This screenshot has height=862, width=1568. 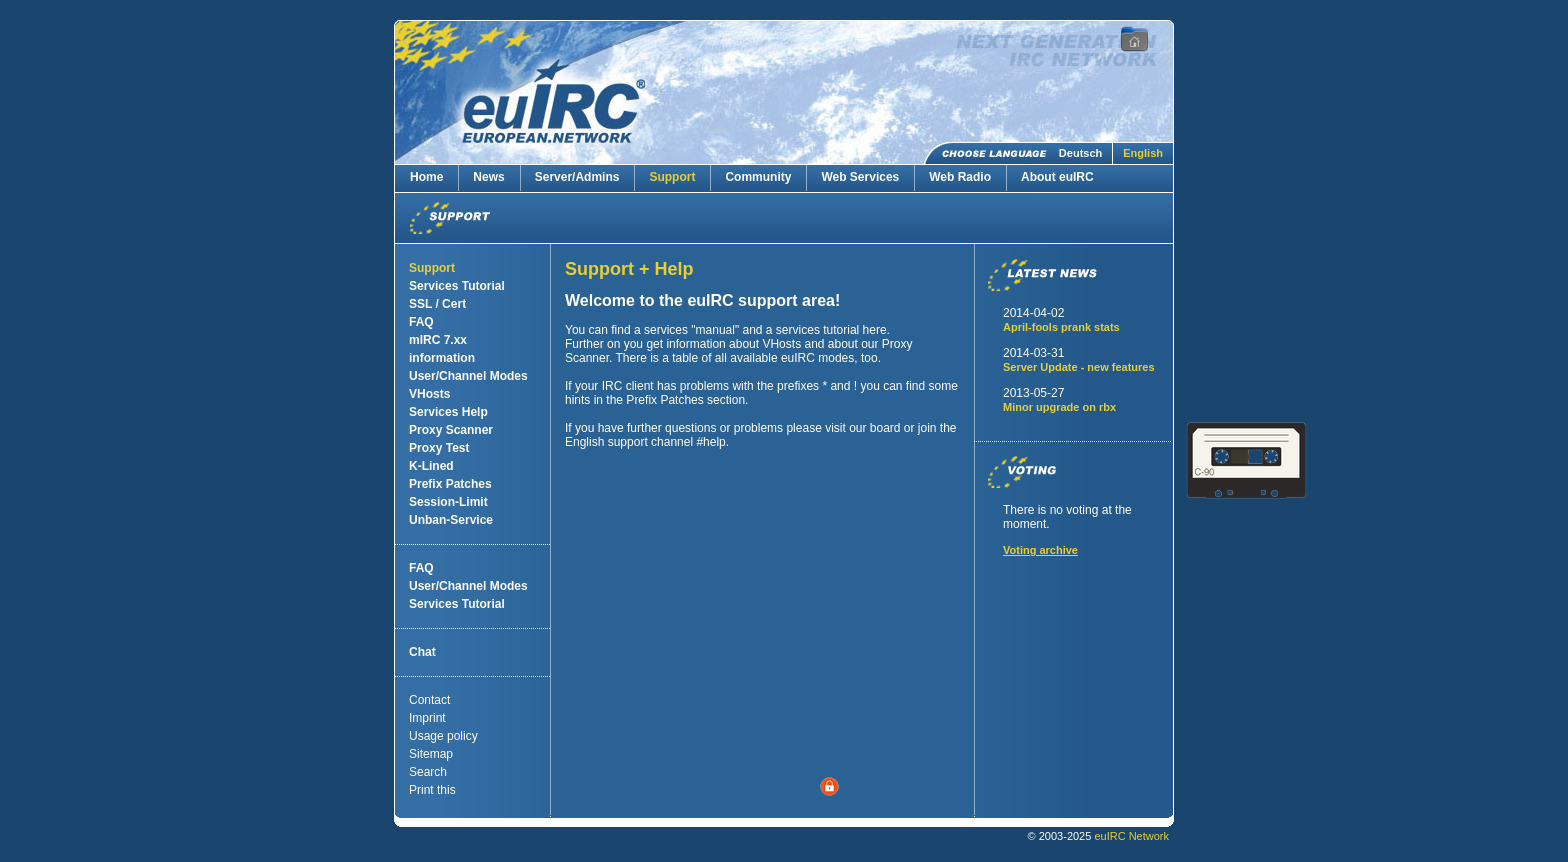 I want to click on lock the screen or enable security, so click(x=829, y=786).